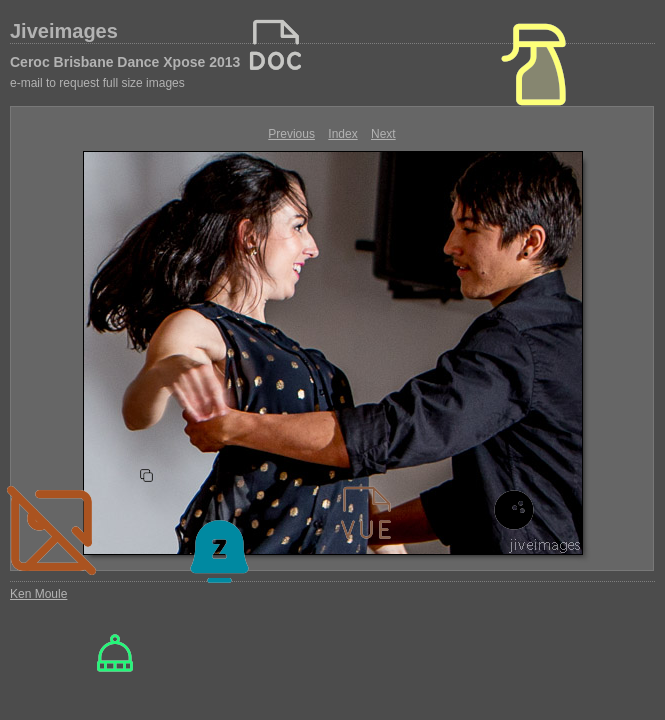 This screenshot has width=665, height=720. What do you see at coordinates (367, 515) in the screenshot?
I see `vue.js file type indicator` at bounding box center [367, 515].